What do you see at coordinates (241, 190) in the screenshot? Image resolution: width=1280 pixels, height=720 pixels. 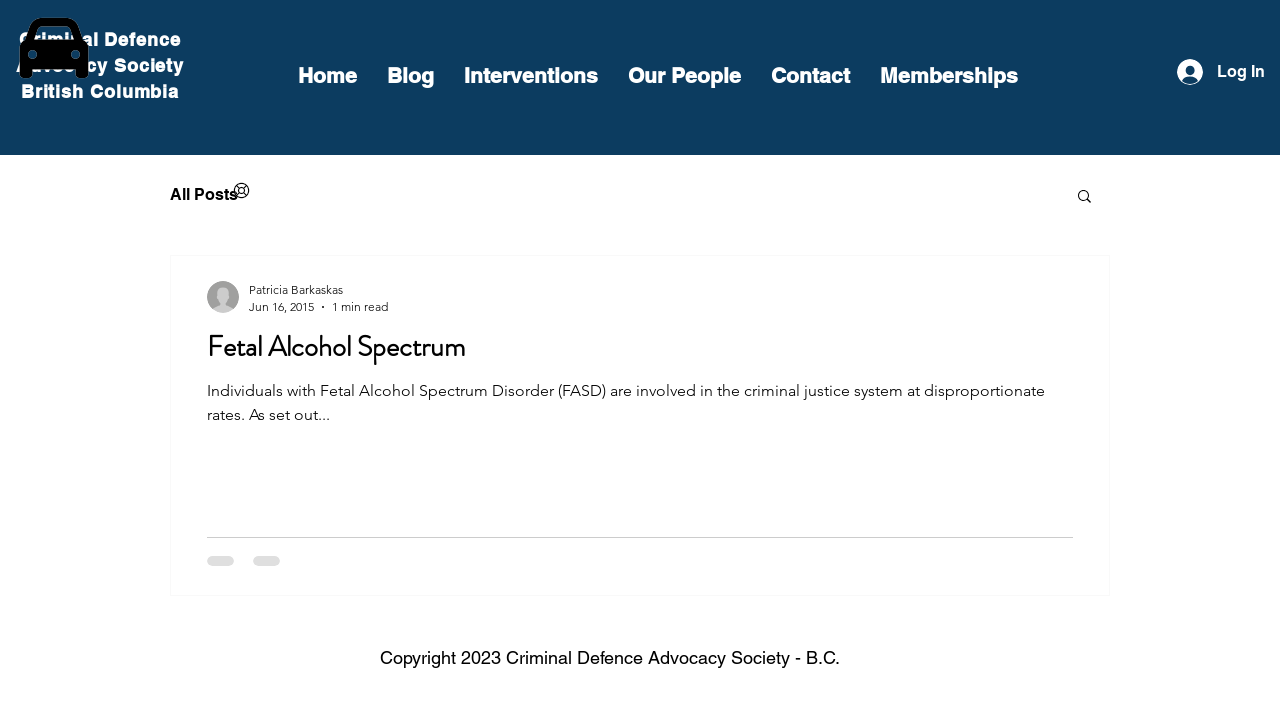 I see `access help or support center` at bounding box center [241, 190].